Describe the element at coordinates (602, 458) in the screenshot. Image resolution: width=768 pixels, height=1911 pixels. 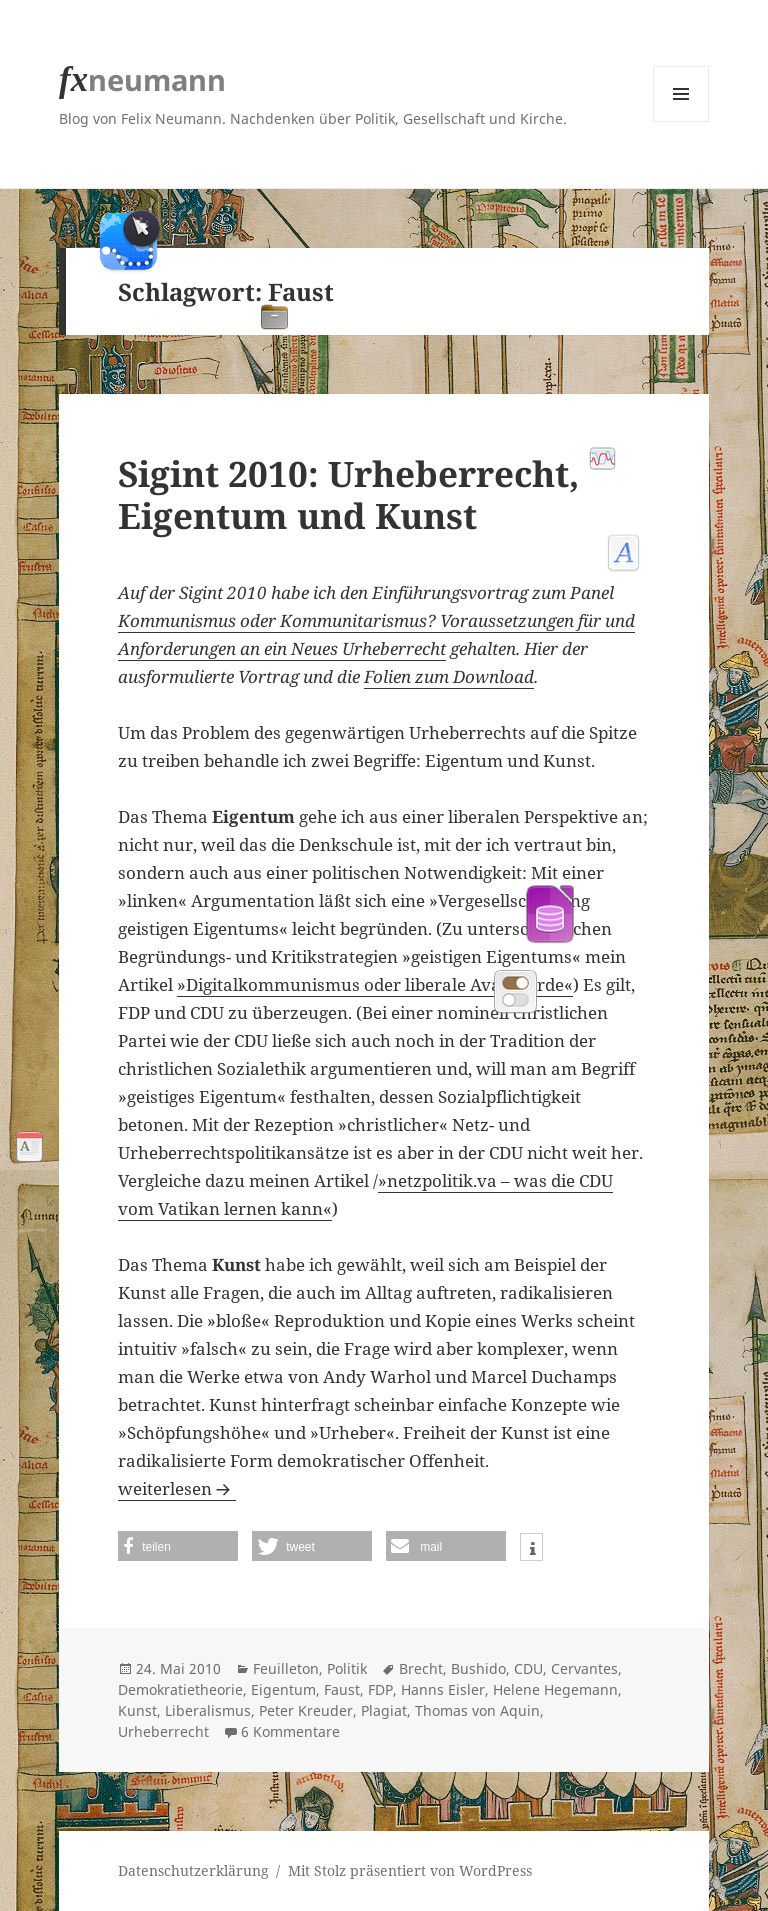
I see `open power statistics application` at that location.